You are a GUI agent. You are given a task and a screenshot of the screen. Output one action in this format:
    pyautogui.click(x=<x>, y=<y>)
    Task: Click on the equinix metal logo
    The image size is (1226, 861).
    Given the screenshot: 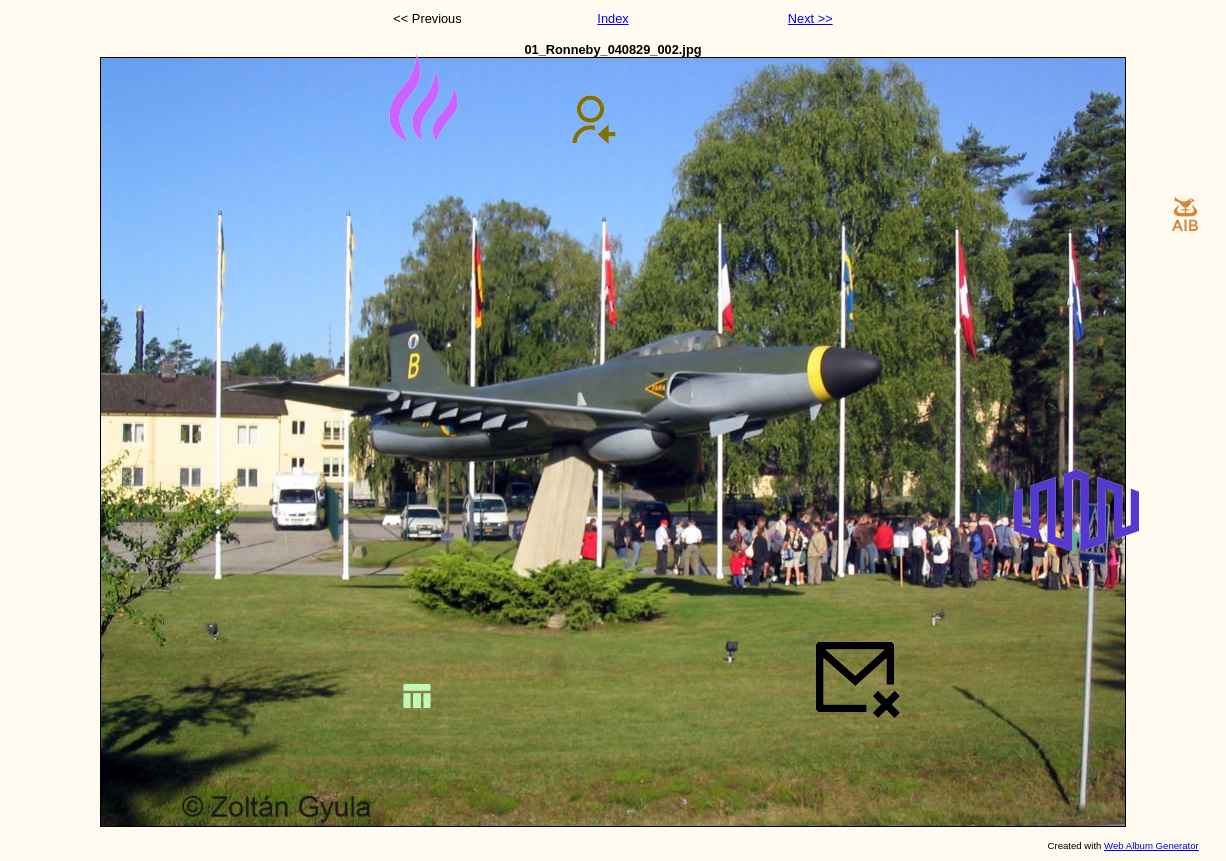 What is the action you would take?
    pyautogui.click(x=1076, y=510)
    